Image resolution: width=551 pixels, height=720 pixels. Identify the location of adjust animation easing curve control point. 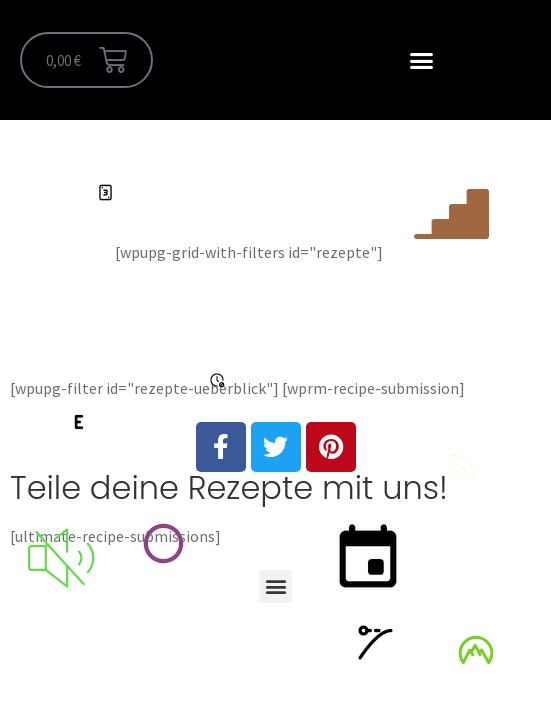
(375, 642).